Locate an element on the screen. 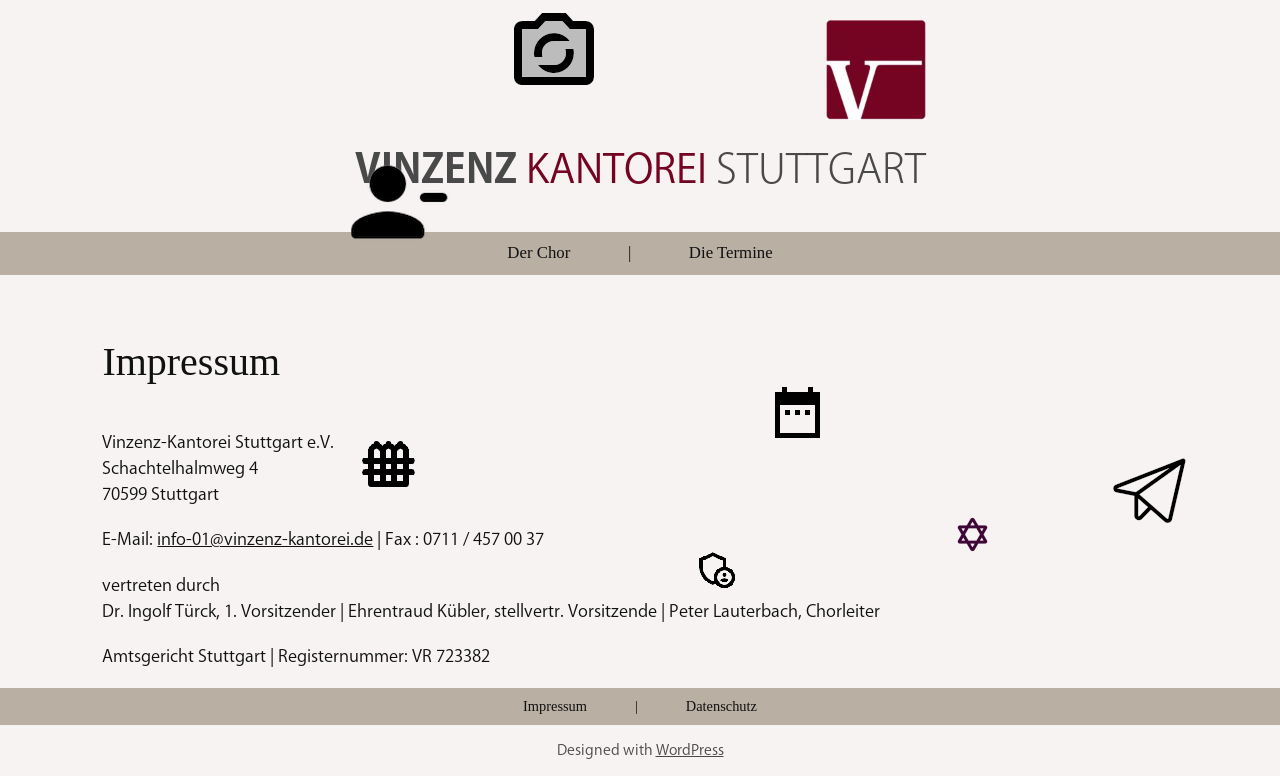  remove a contact or friend is located at coordinates (397, 202).